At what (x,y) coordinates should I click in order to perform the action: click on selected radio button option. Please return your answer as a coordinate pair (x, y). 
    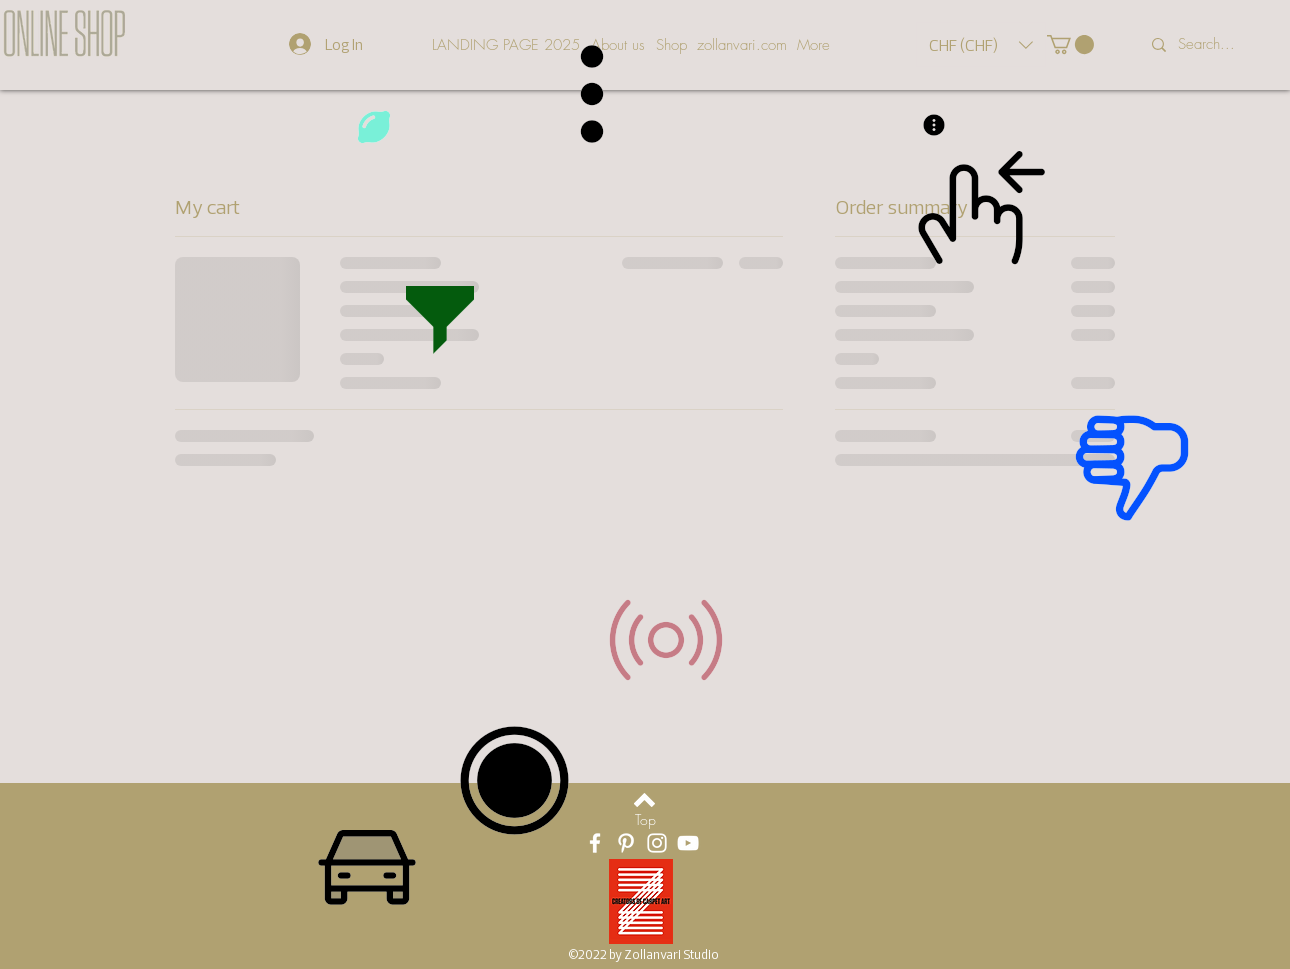
    Looking at the image, I should click on (514, 780).